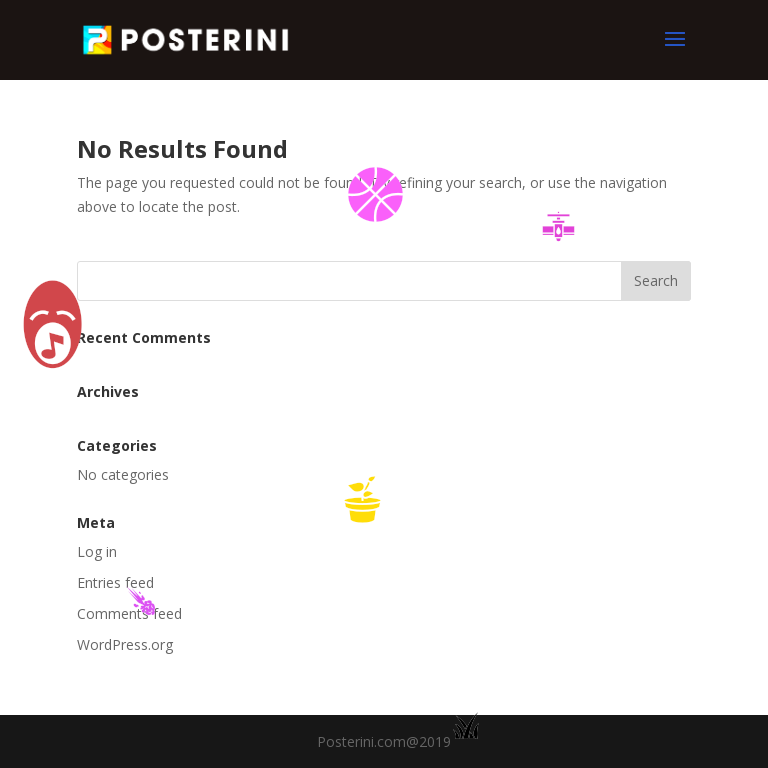  Describe the element at coordinates (362, 499) in the screenshot. I see `start a new project or initiative` at that location.